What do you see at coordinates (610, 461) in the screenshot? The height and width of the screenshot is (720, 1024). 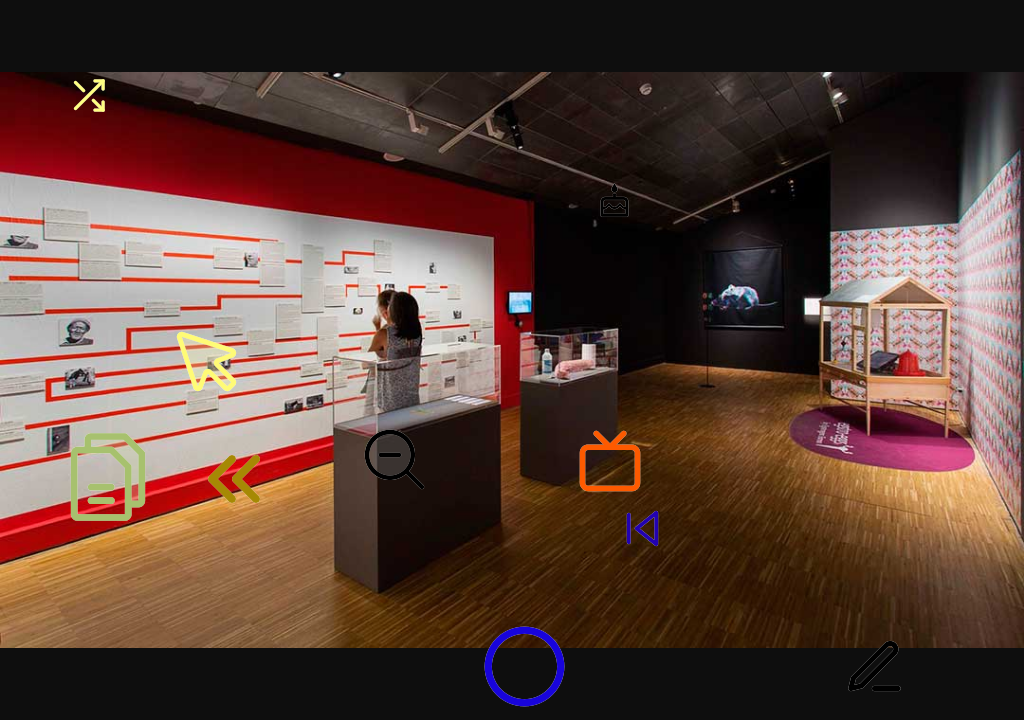 I see `access tv or video streaming features` at bounding box center [610, 461].